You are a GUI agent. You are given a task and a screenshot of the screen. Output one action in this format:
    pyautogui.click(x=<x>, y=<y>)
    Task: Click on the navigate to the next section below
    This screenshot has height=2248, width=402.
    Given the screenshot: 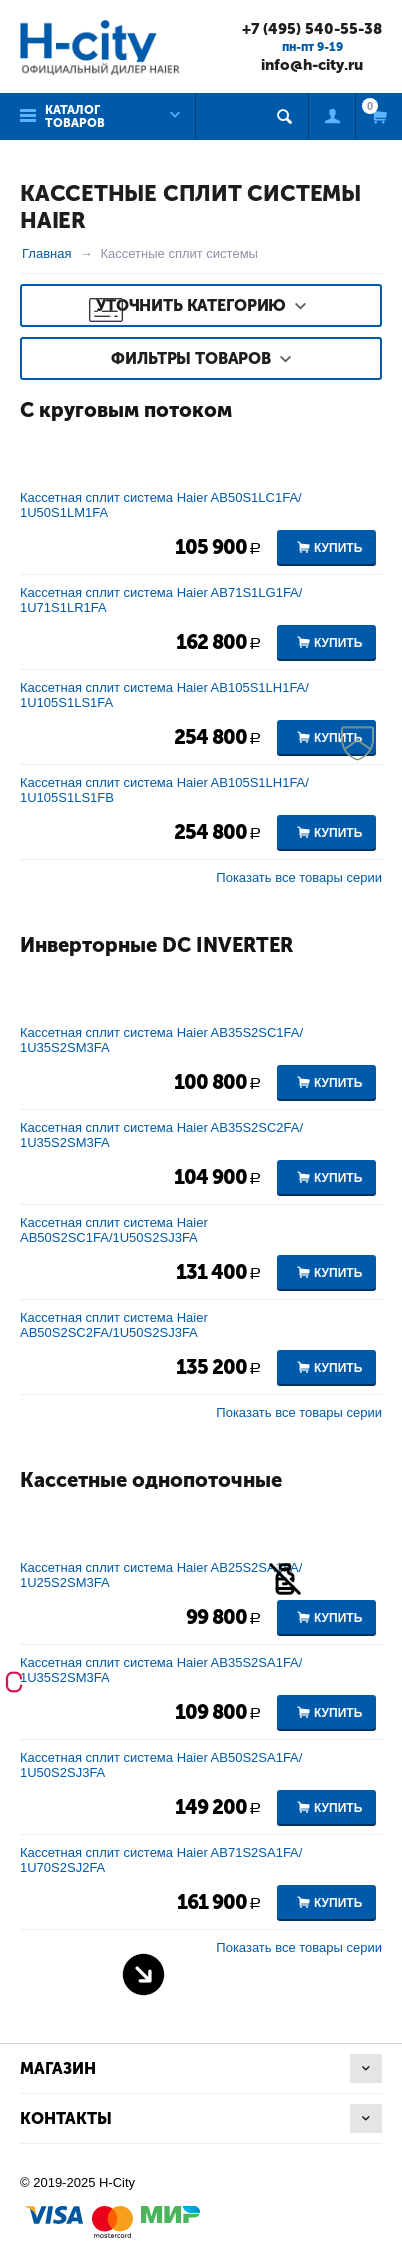 What is the action you would take?
    pyautogui.click(x=143, y=1974)
    